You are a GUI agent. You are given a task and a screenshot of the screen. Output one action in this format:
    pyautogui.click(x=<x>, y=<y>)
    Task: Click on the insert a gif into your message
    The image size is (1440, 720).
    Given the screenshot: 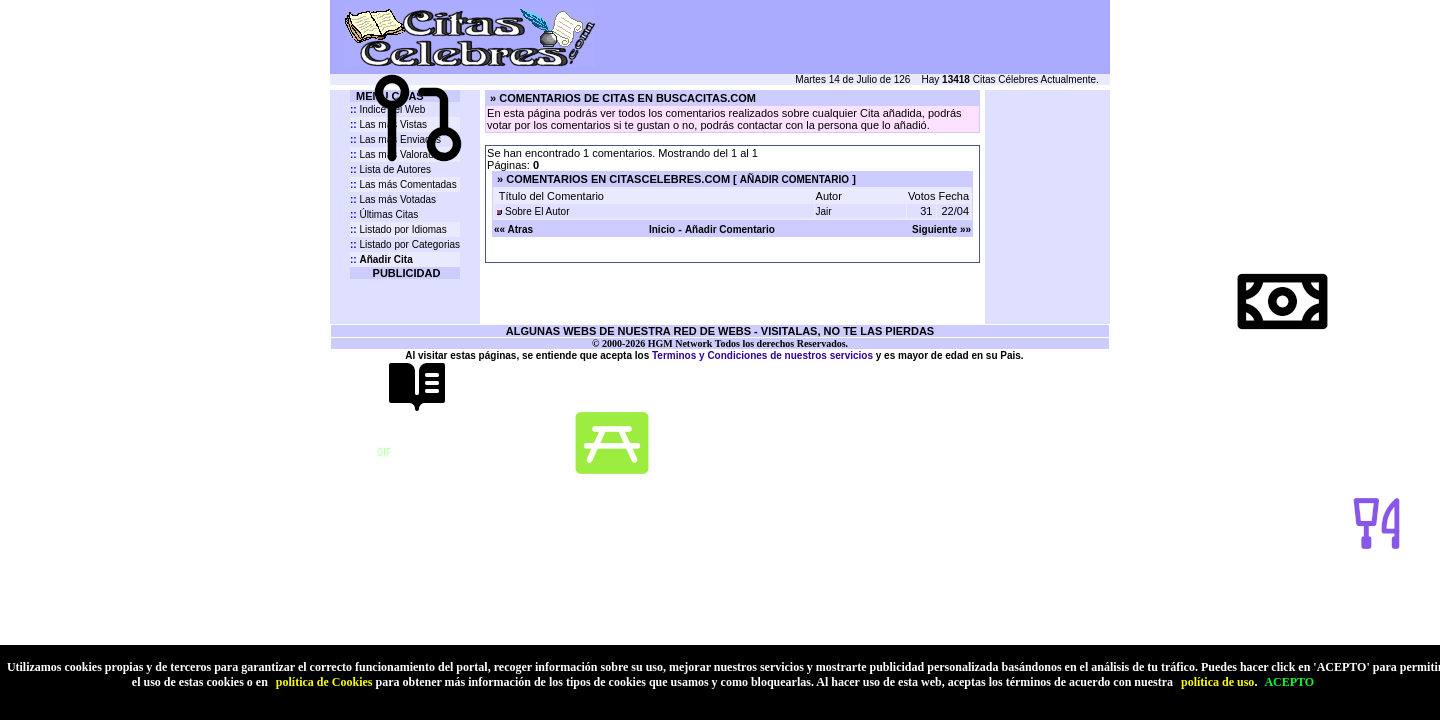 What is the action you would take?
    pyautogui.click(x=384, y=452)
    